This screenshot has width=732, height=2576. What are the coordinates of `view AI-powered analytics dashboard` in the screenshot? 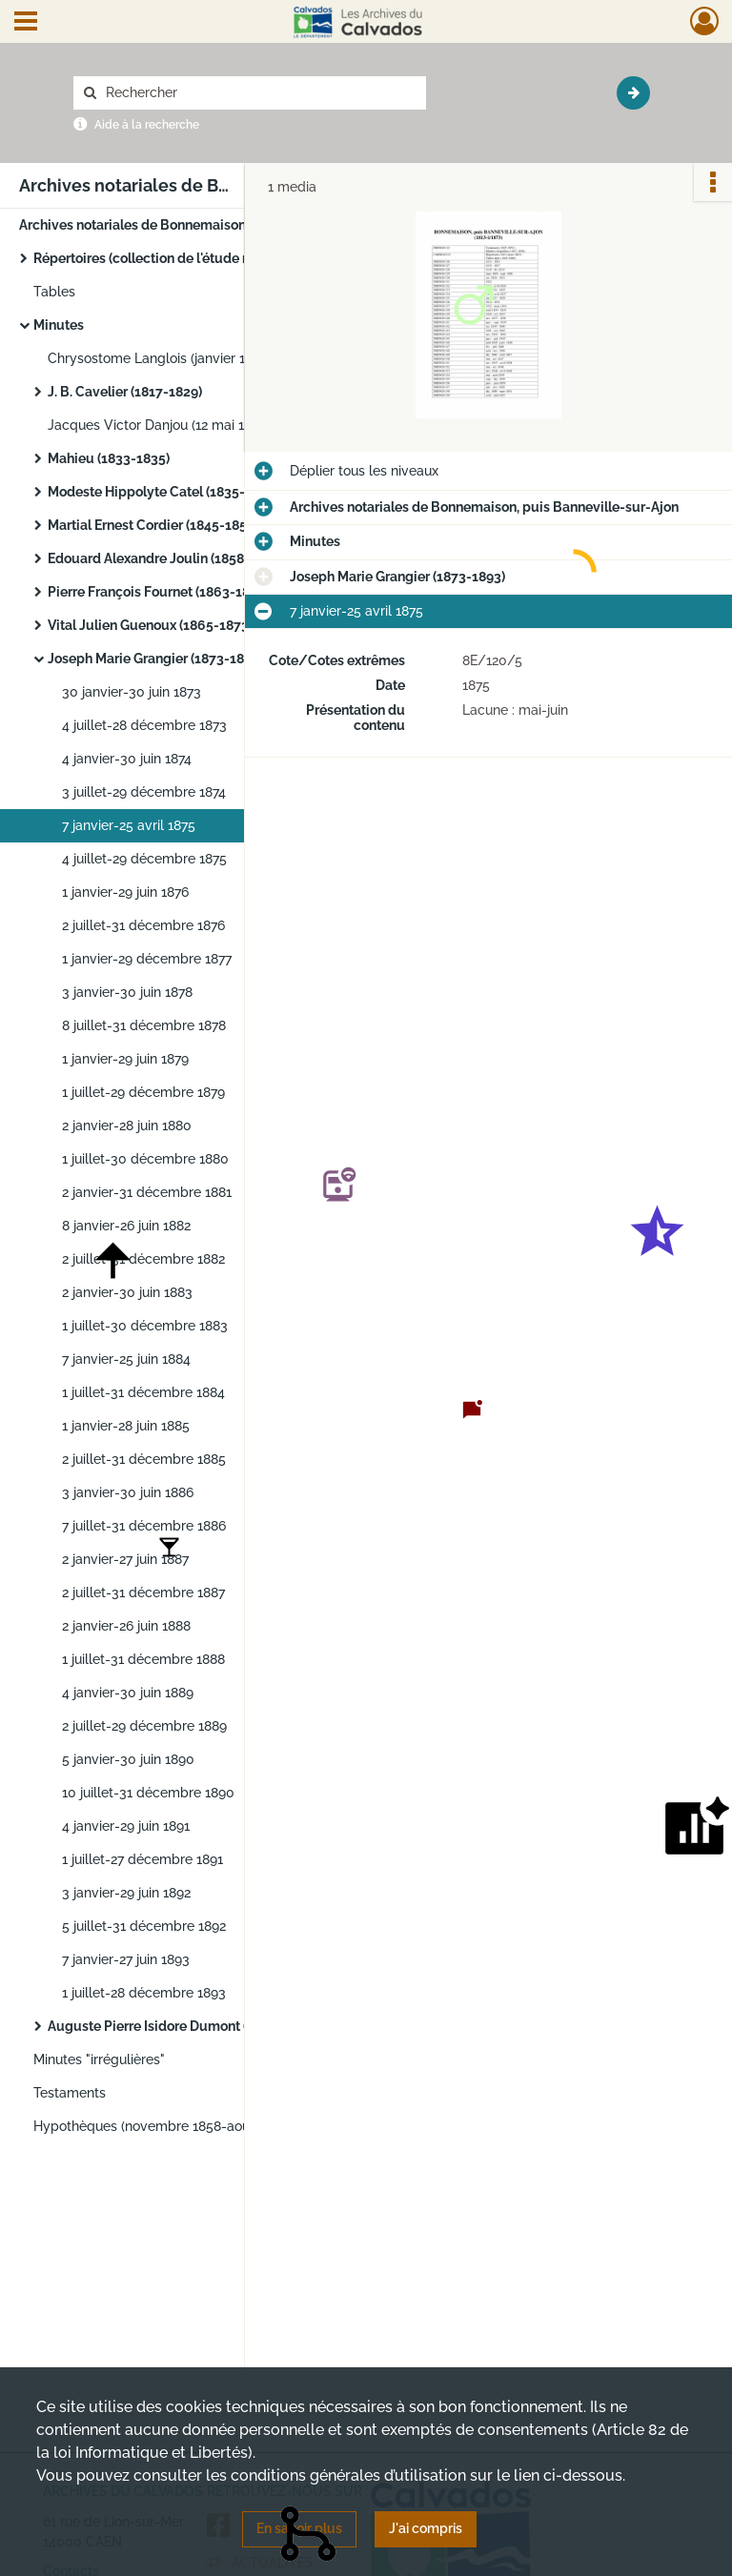 It's located at (694, 1828).